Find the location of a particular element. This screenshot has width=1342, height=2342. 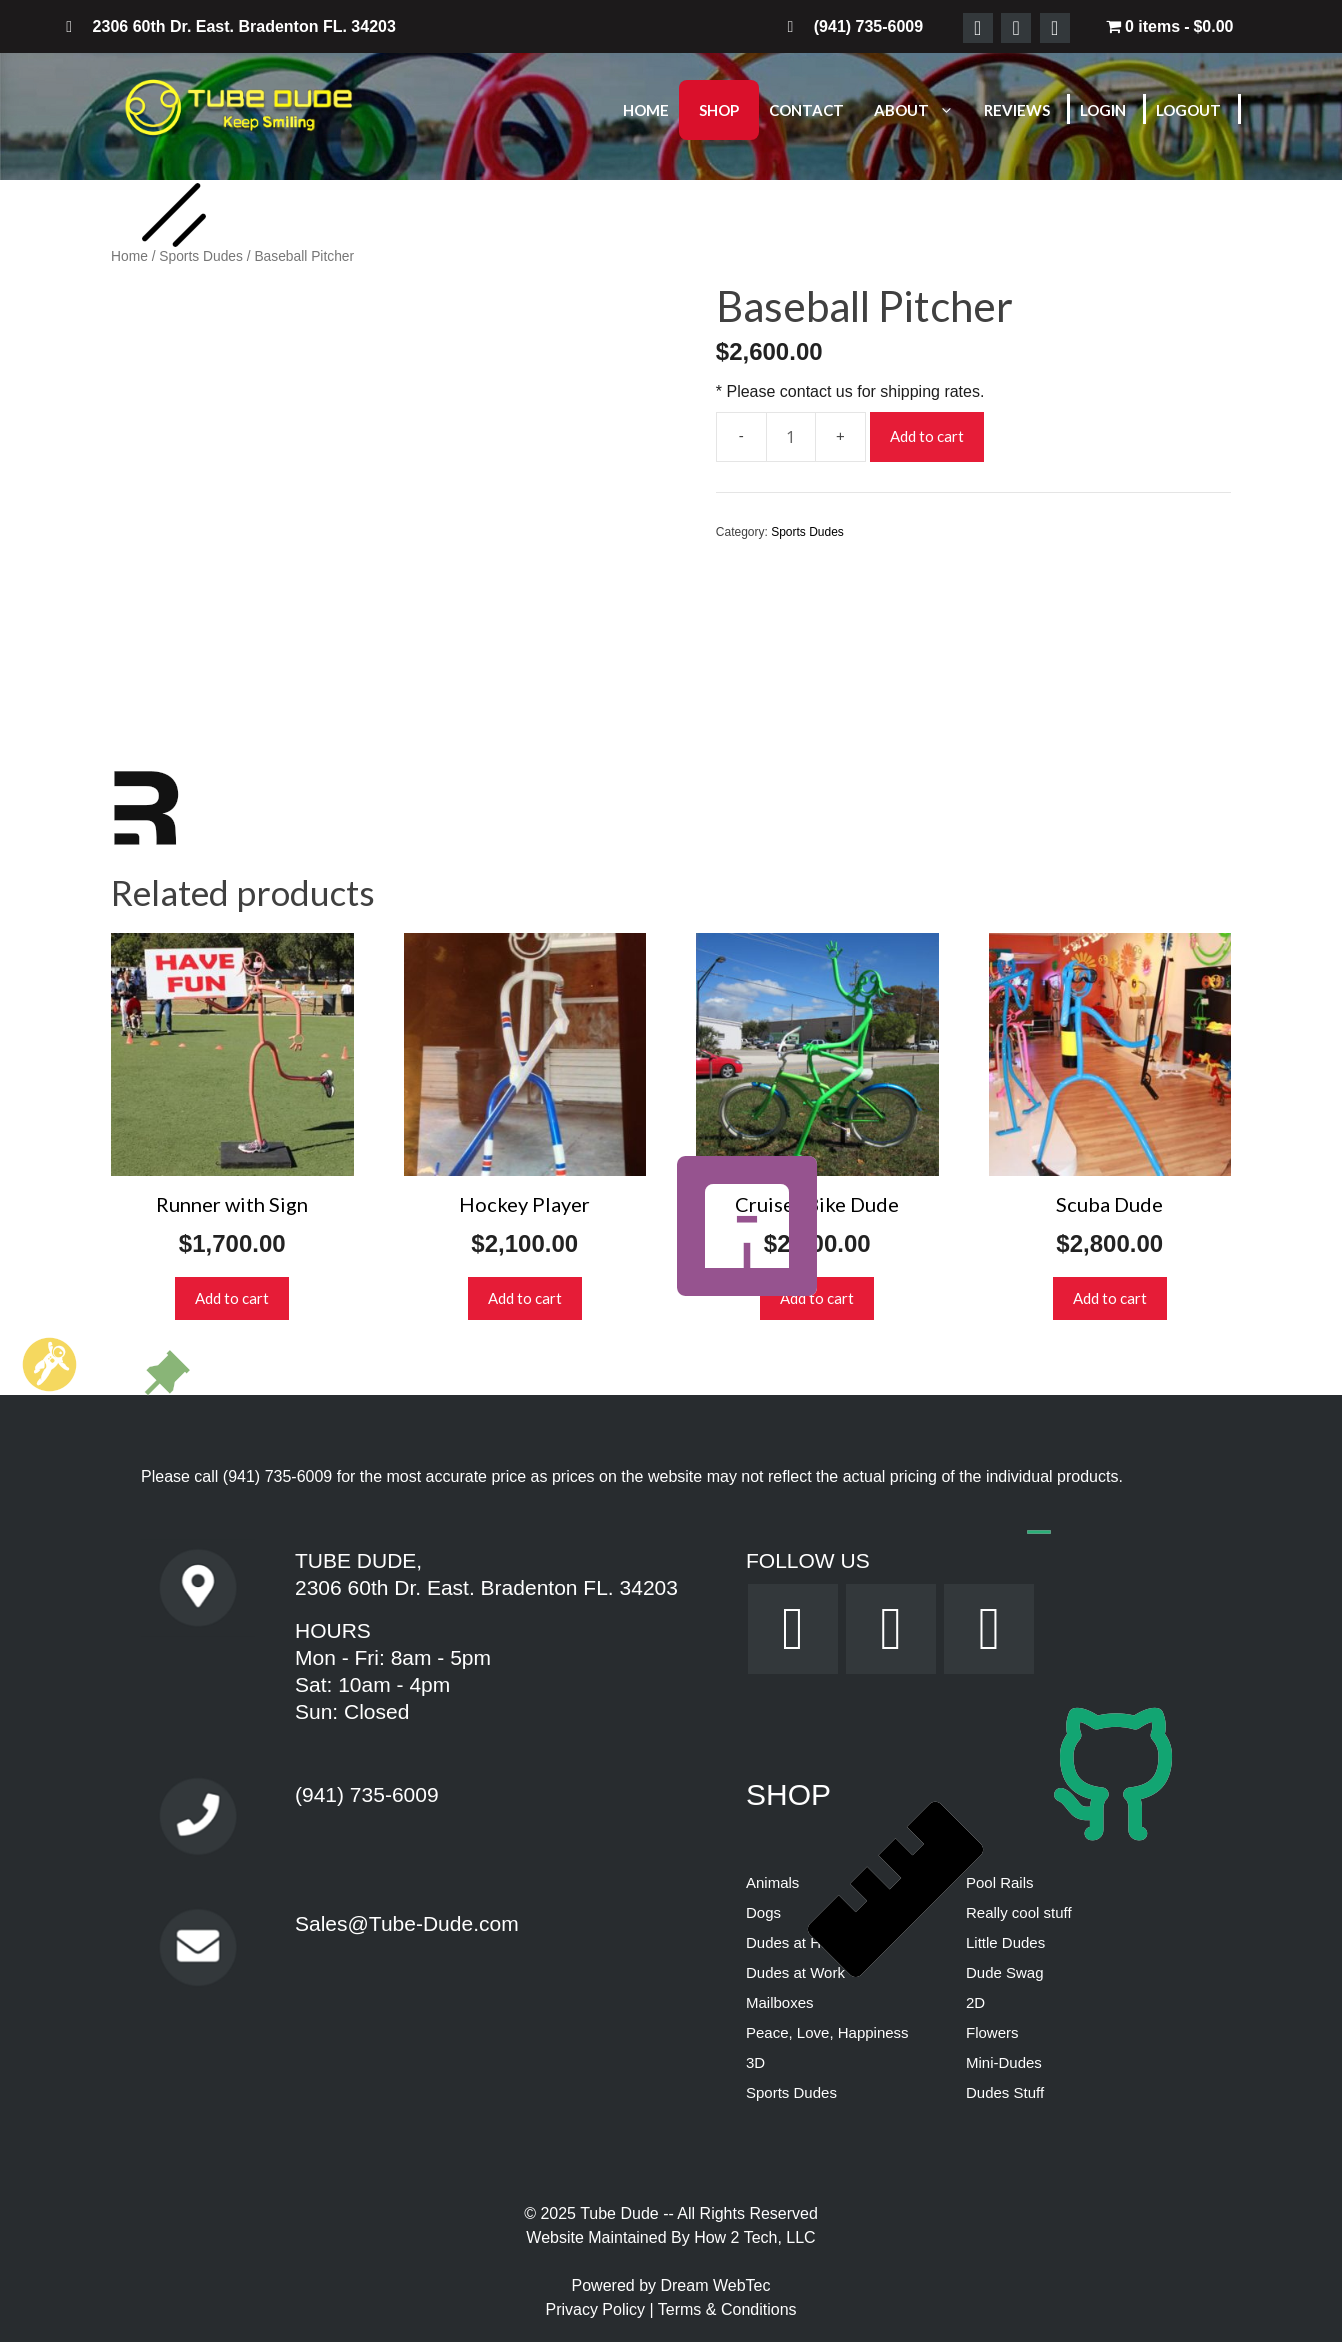

view GitHub profile or repository is located at coordinates (1116, 1772).